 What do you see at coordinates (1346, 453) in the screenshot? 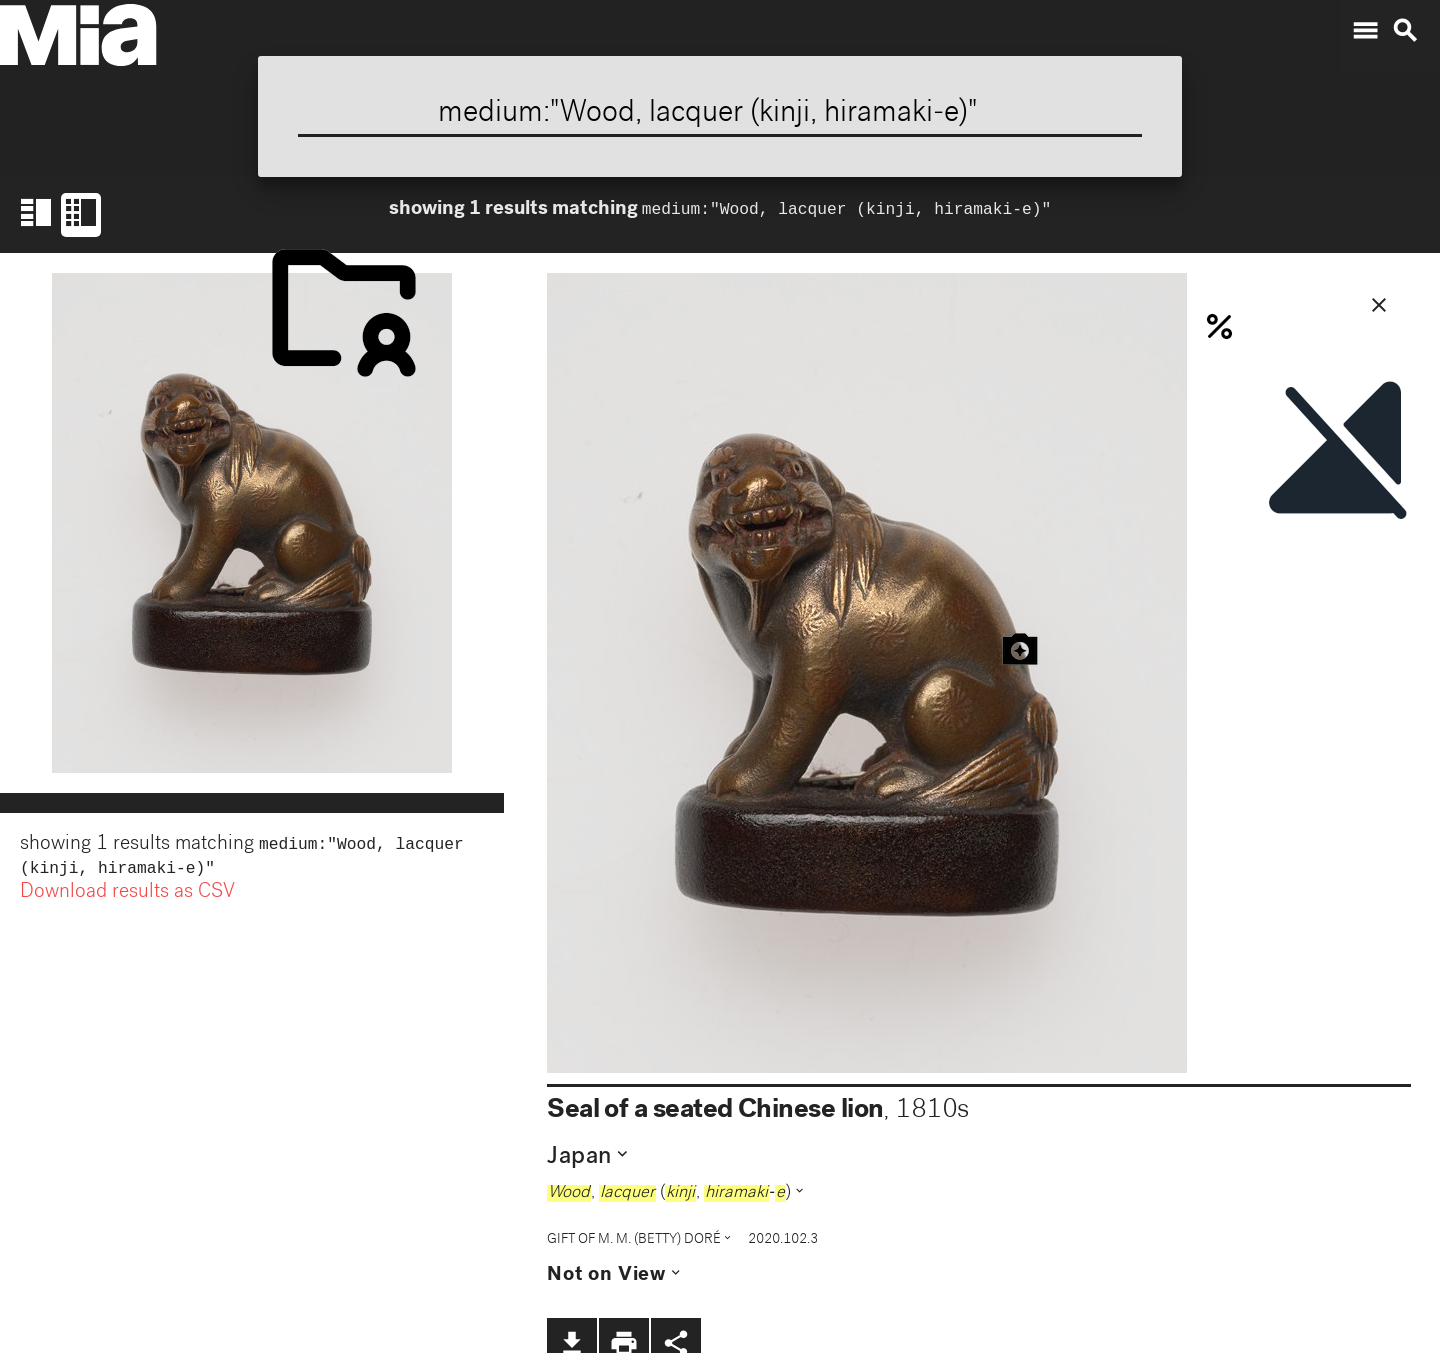
I see `no cellular signal available` at bounding box center [1346, 453].